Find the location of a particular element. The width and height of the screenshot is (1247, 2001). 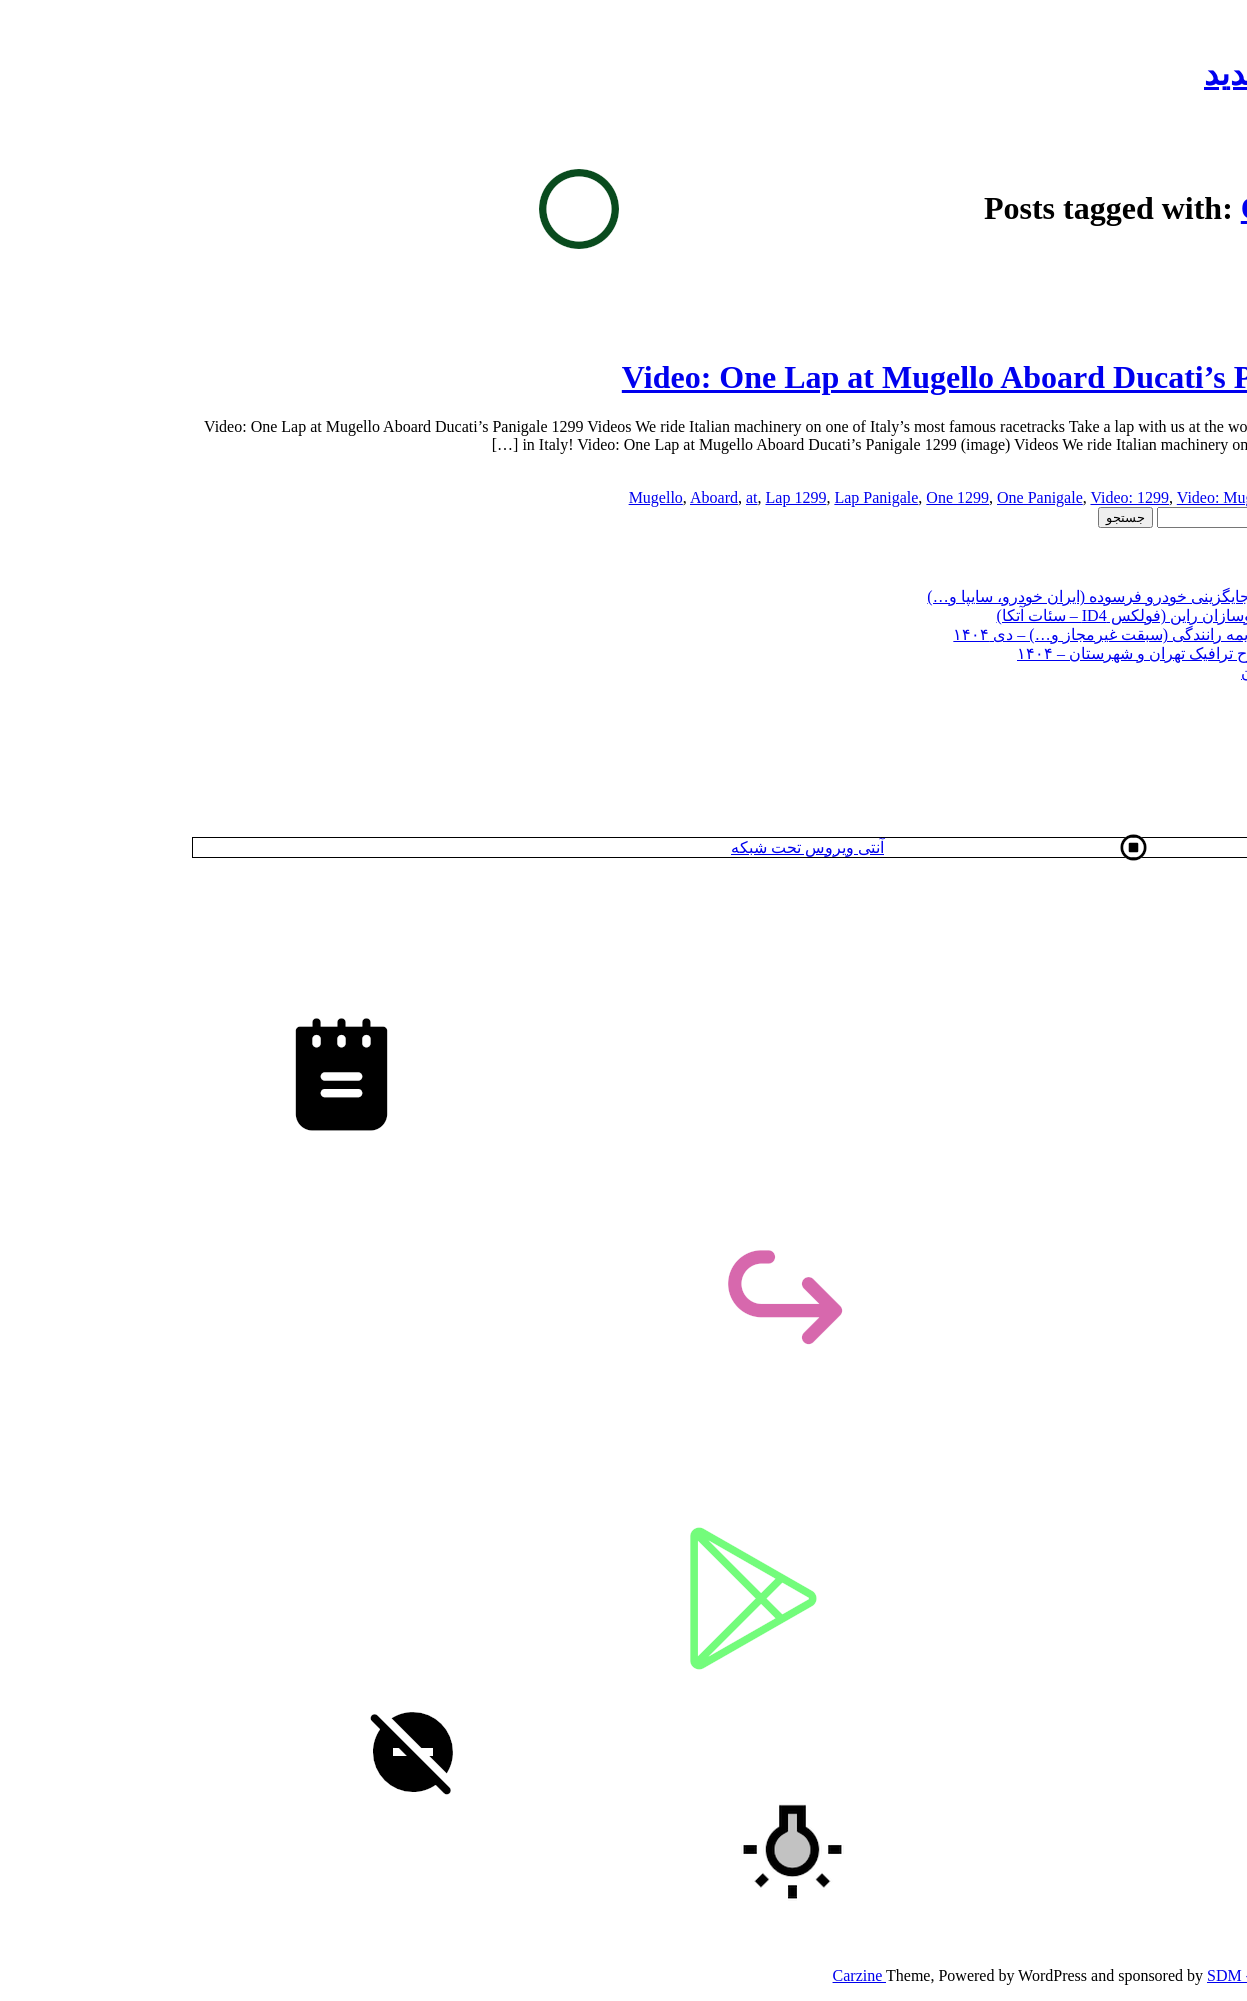

open google play store is located at coordinates (740, 1598).